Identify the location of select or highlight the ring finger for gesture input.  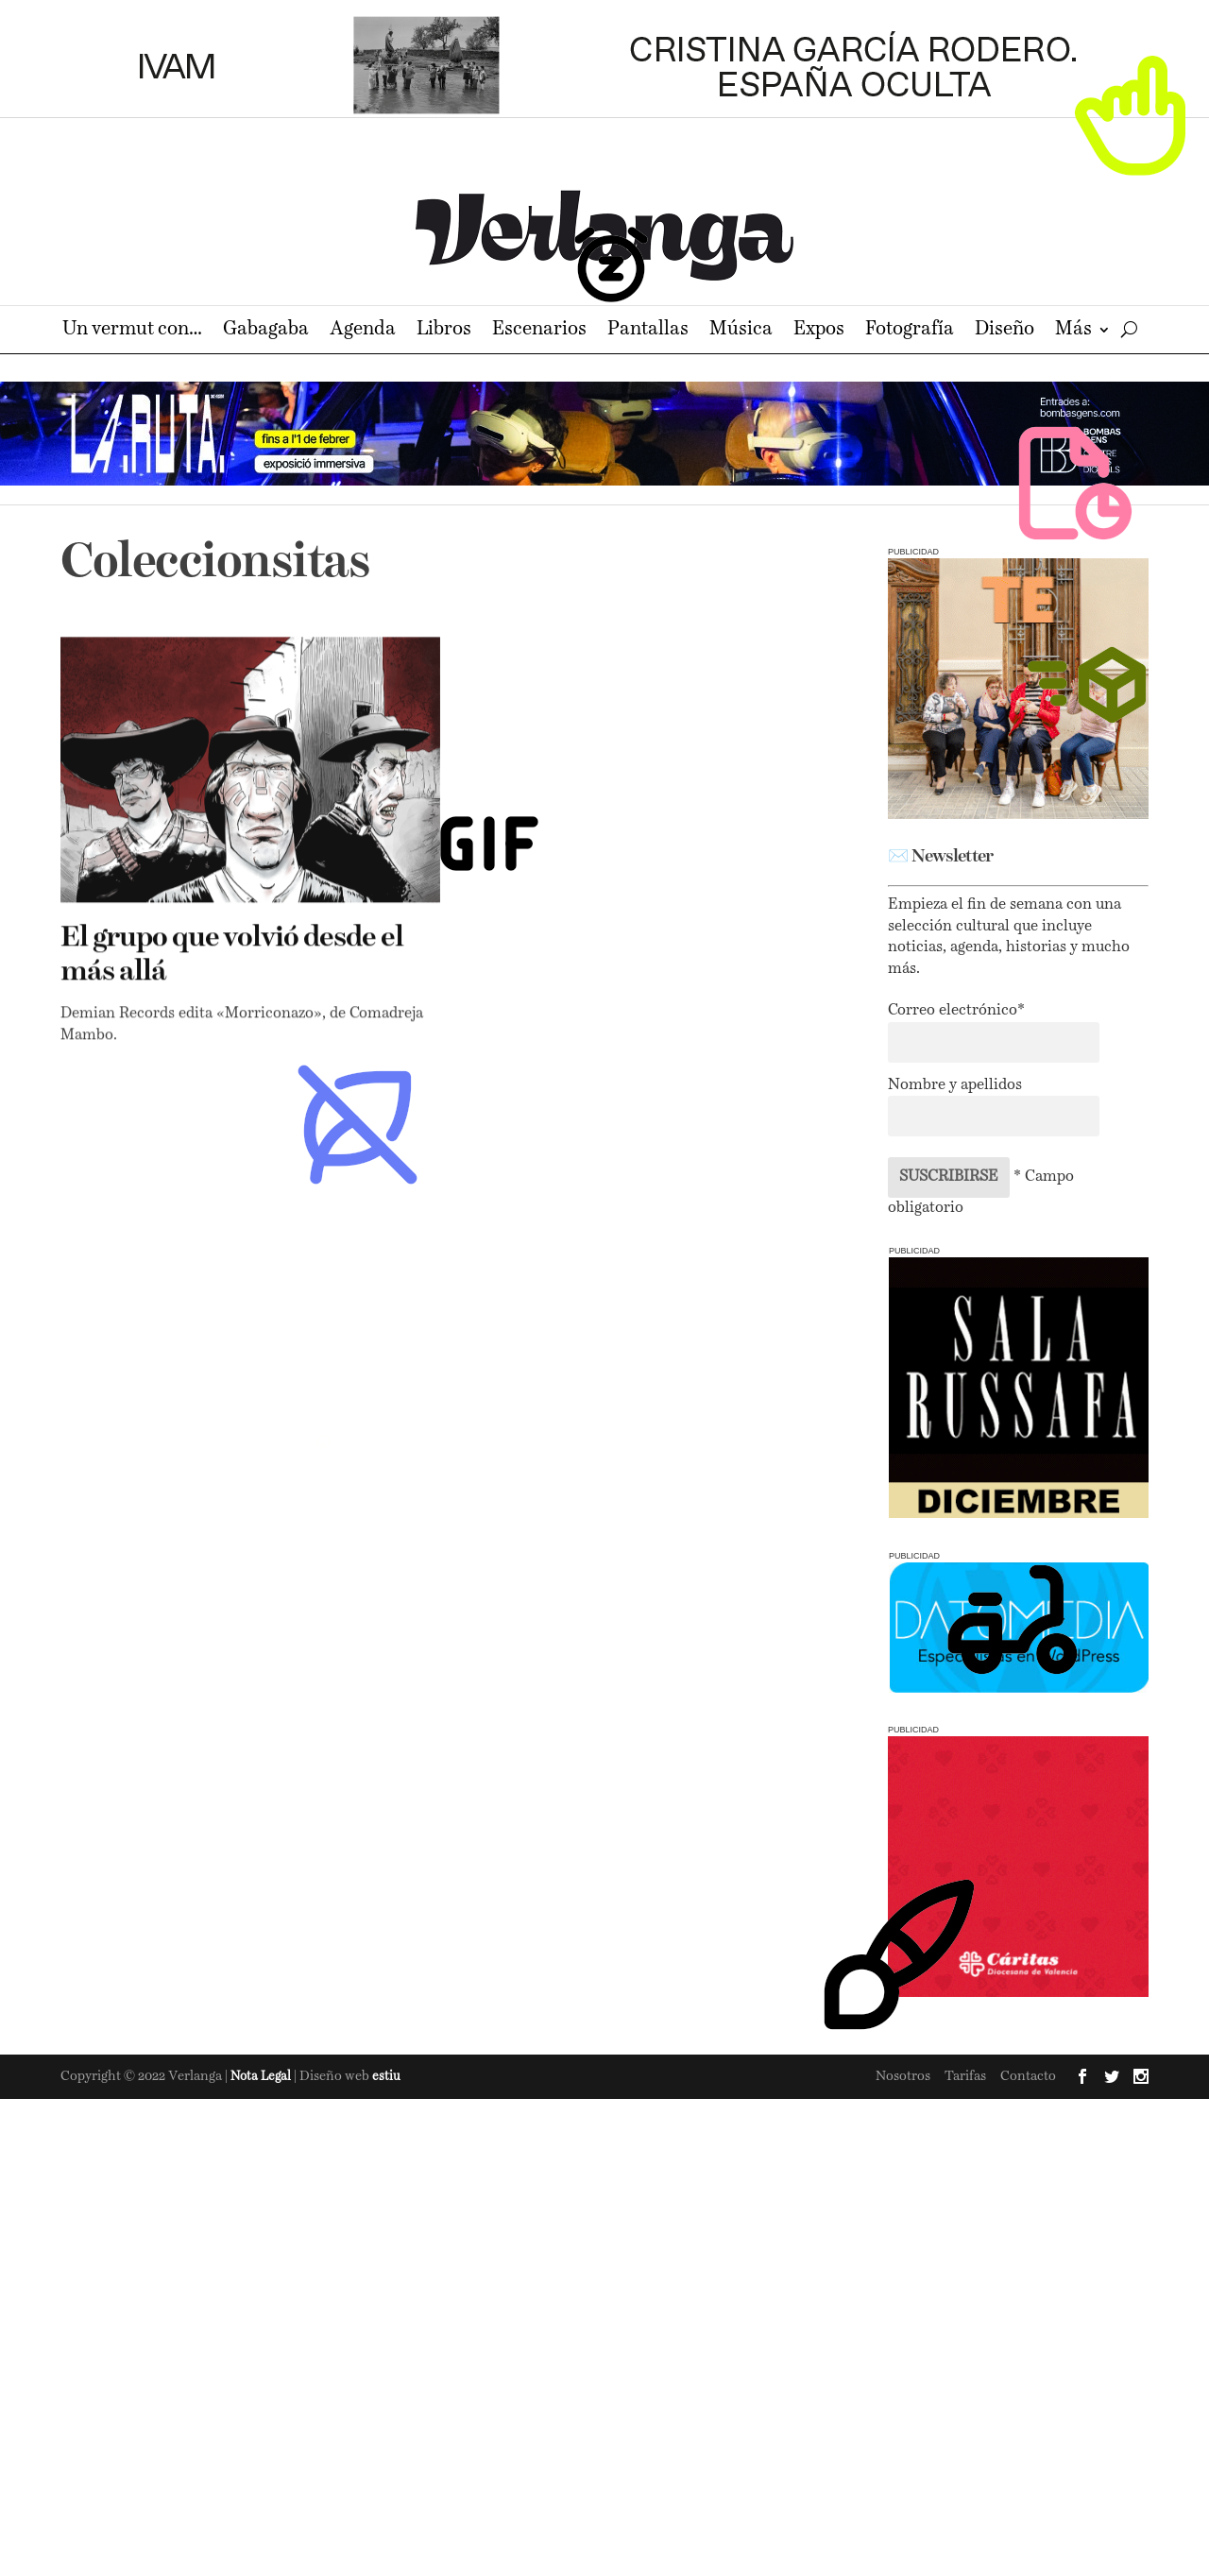
(1132, 110).